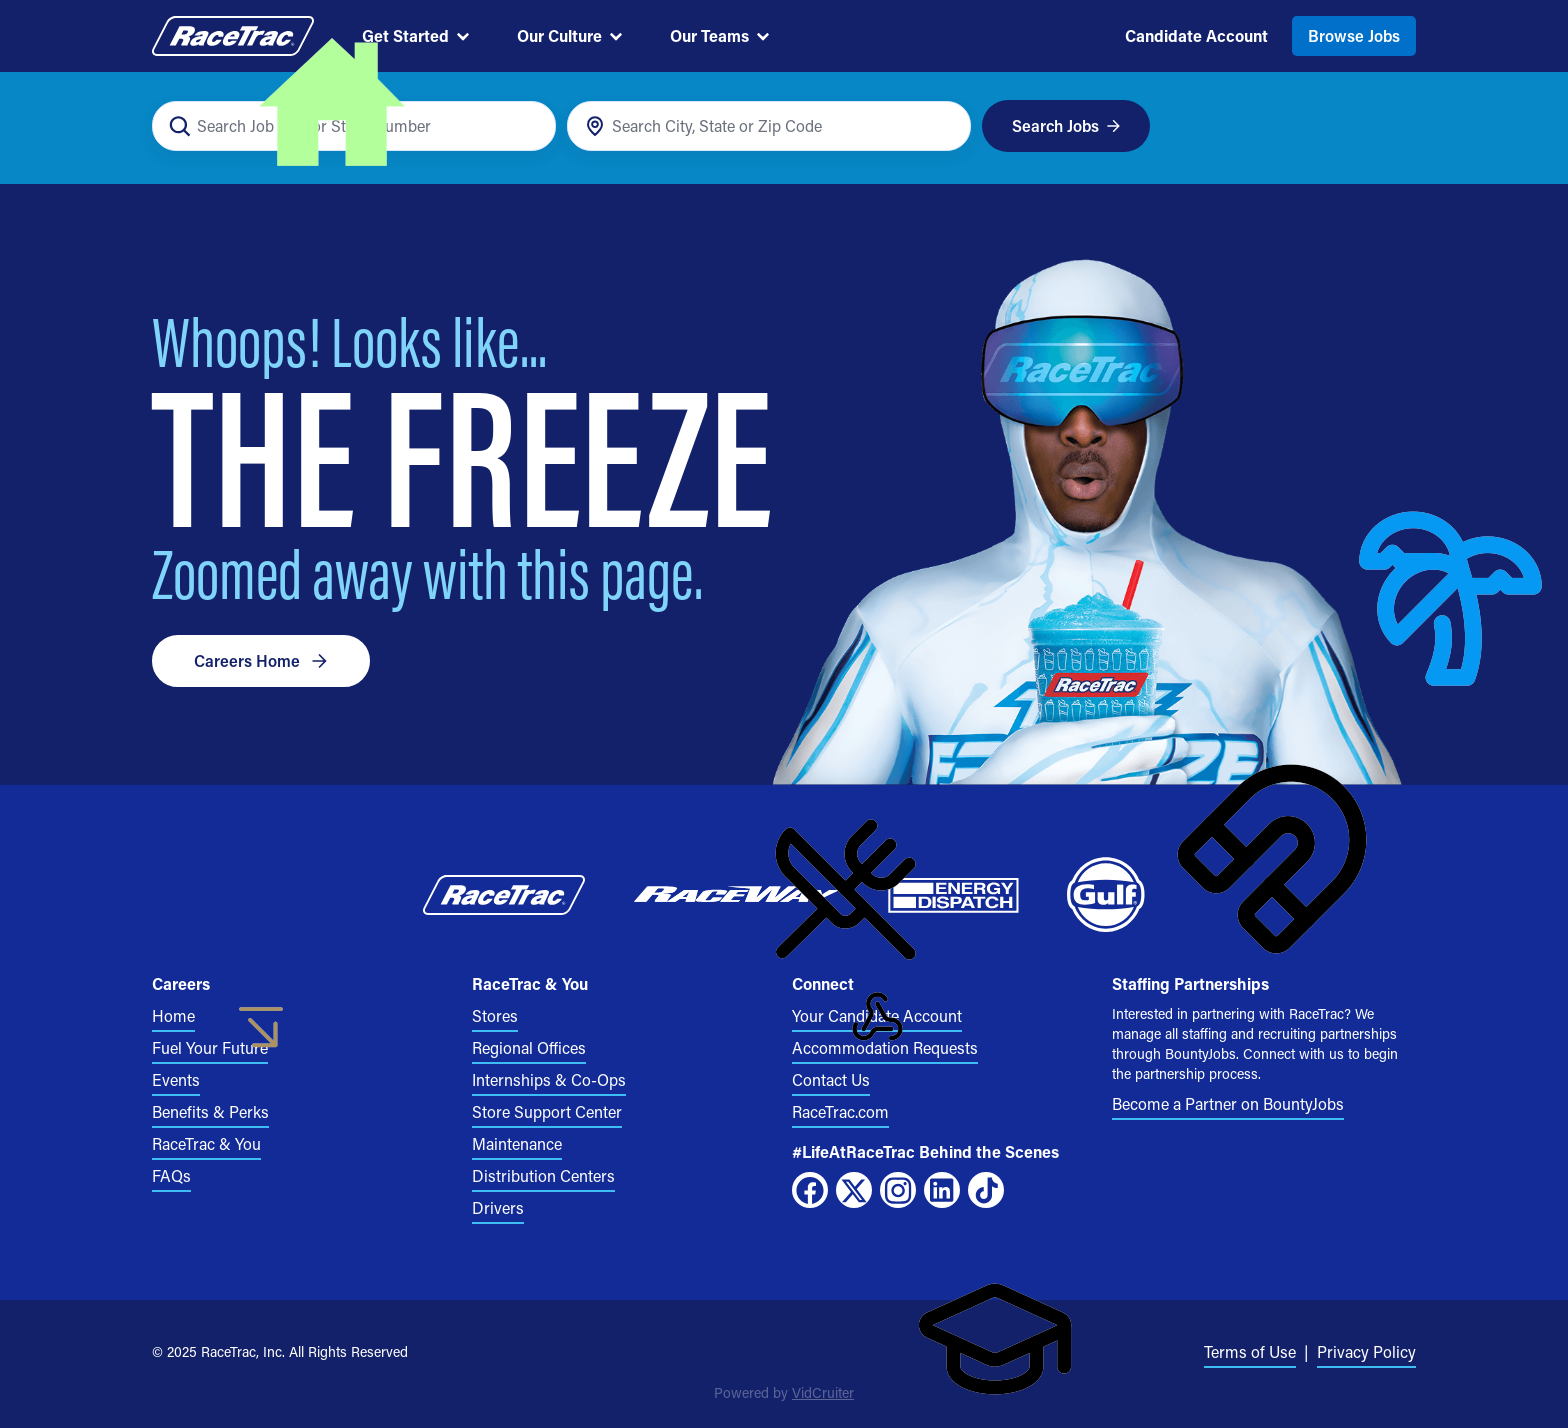 The image size is (1568, 1428). What do you see at coordinates (261, 1029) in the screenshot?
I see `move item to bottom-right corner` at bounding box center [261, 1029].